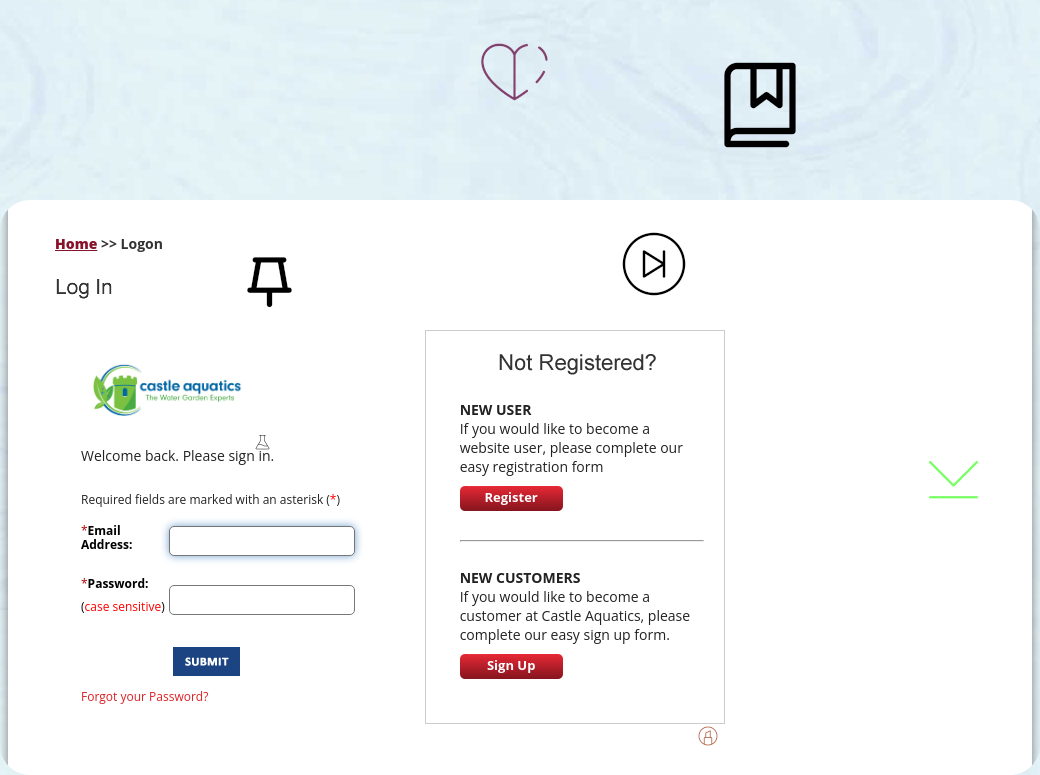 The image size is (1040, 775). Describe the element at coordinates (708, 736) in the screenshot. I see `highlight or mark selected text` at that location.